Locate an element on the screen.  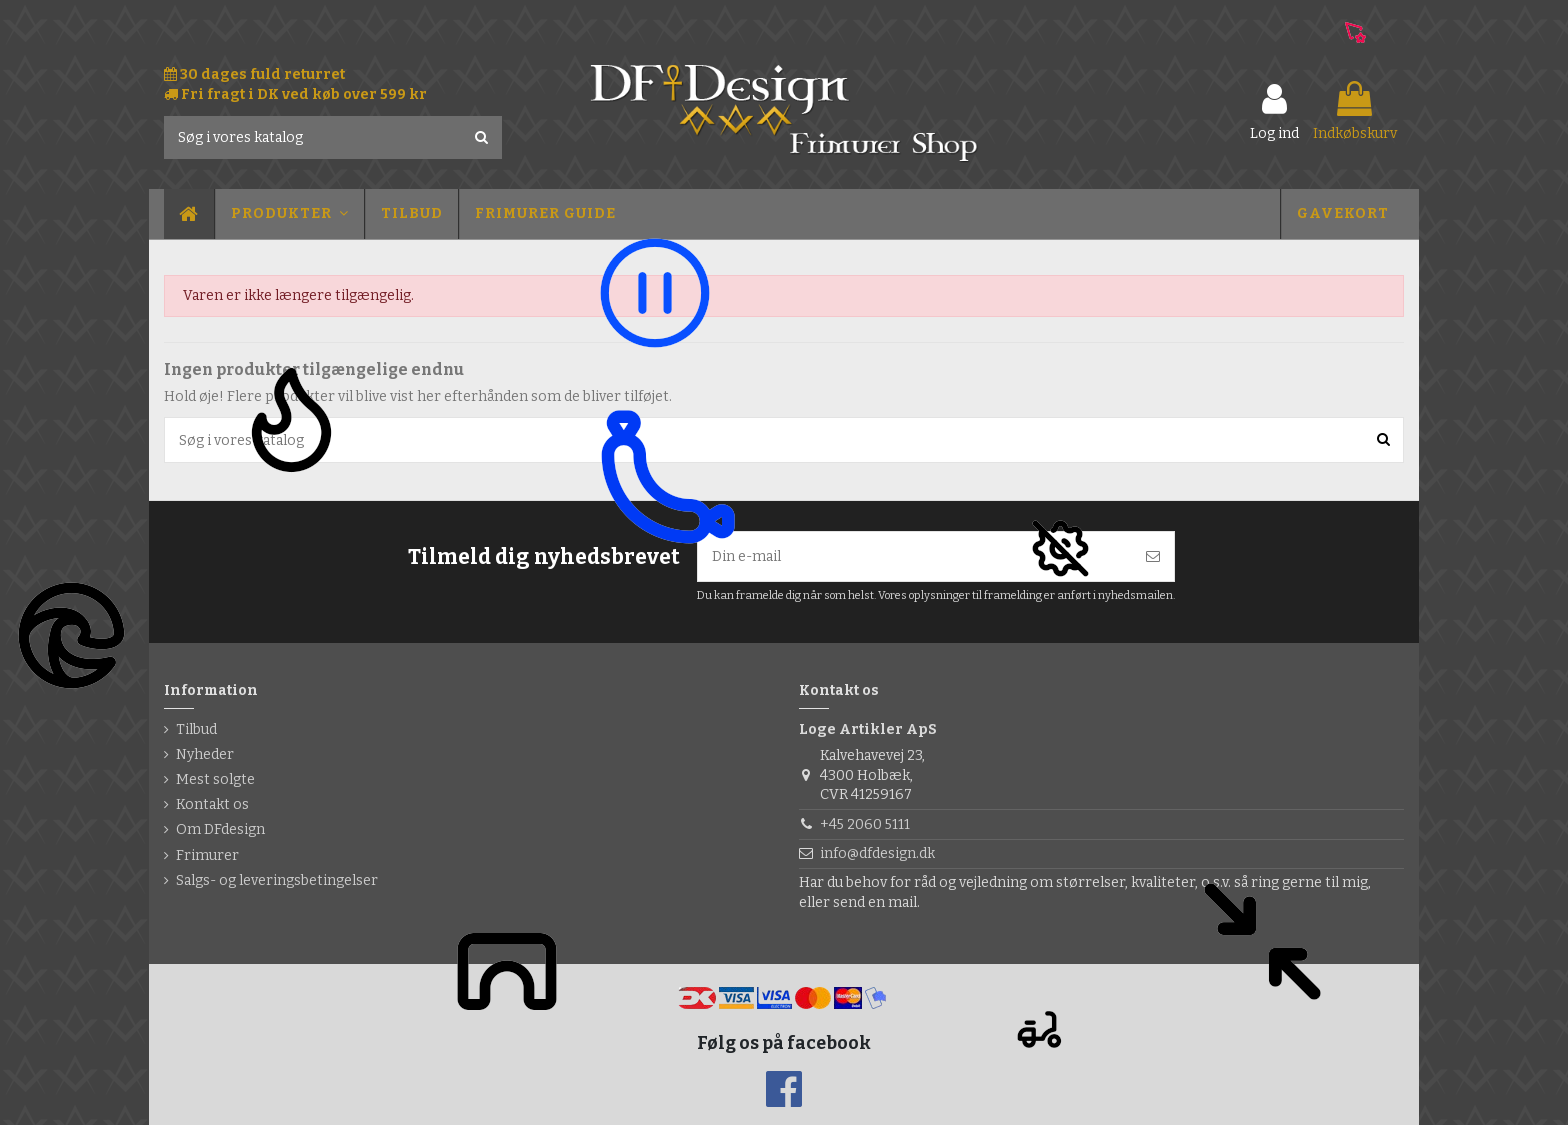
settings are currently disabled is located at coordinates (1060, 548).